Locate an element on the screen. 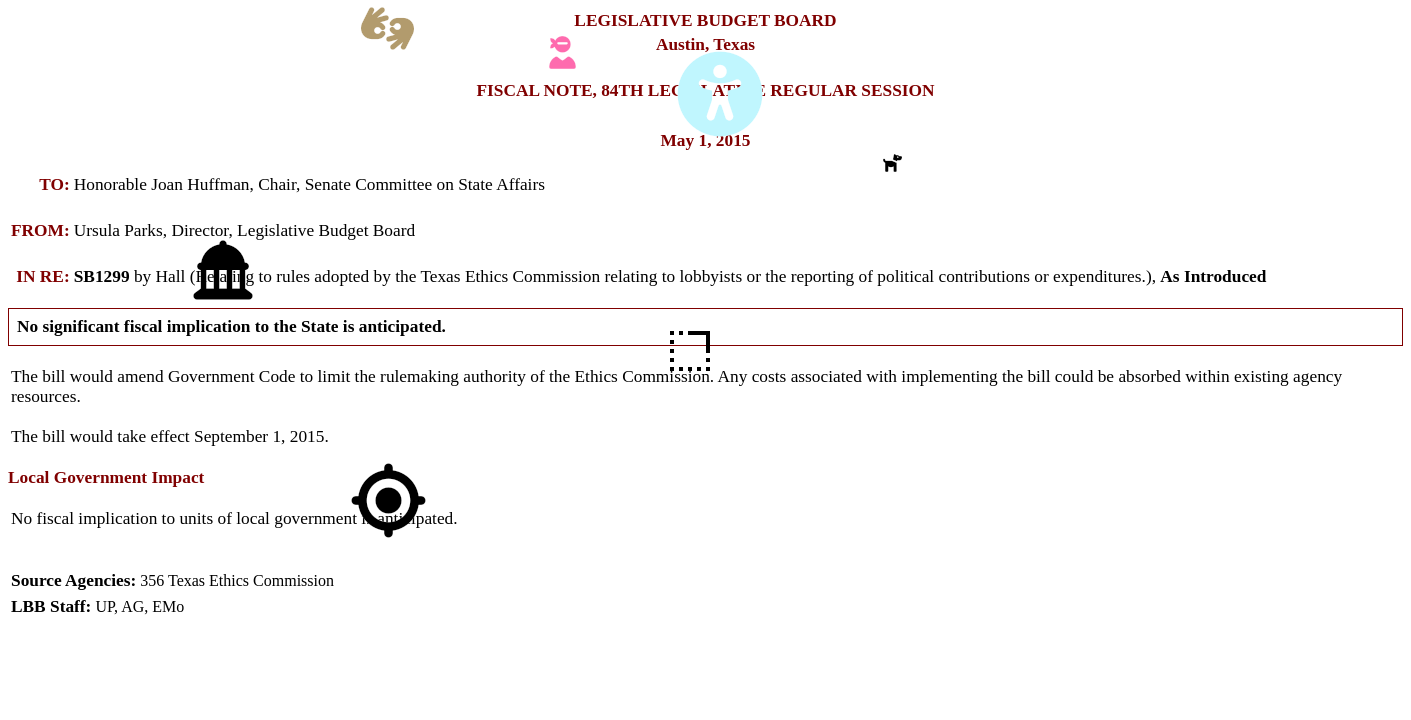 The width and height of the screenshot is (1411, 720). access accessibility settings is located at coordinates (720, 94).